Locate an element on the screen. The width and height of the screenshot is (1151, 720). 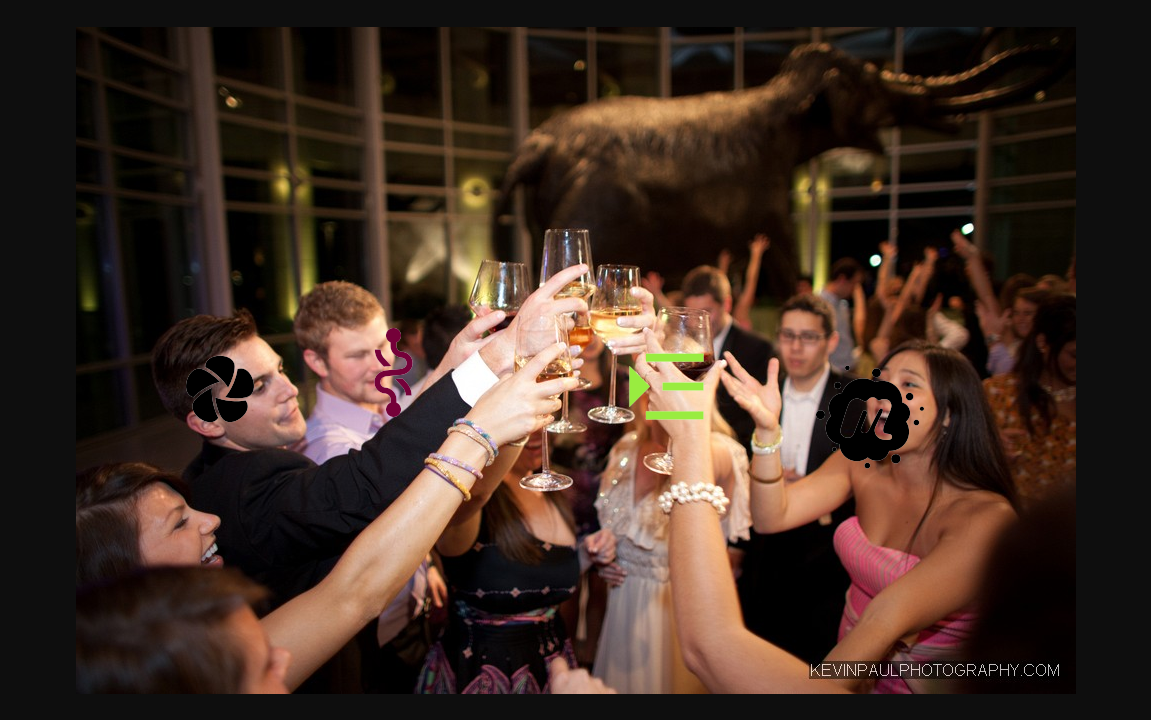
recoil state management library logo is located at coordinates (393, 372).